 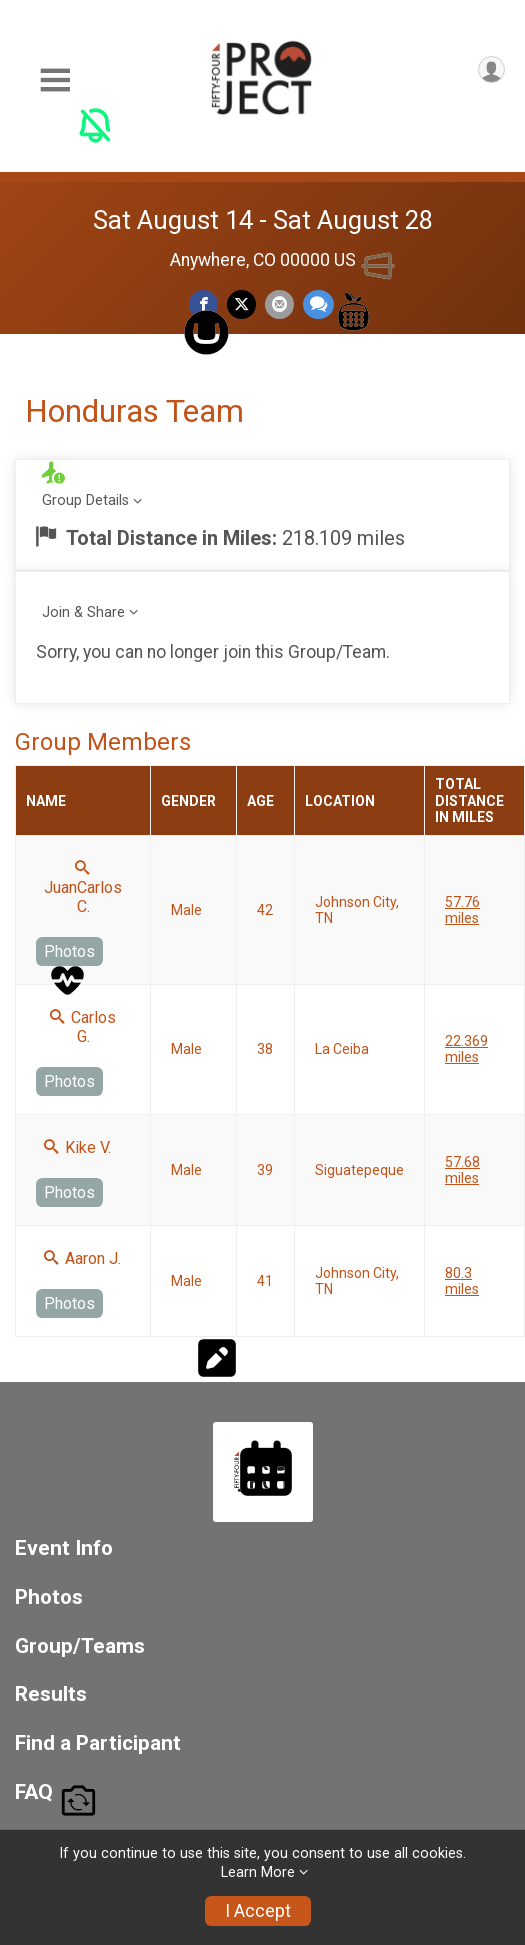 I want to click on switch between front and rear camera, so click(x=78, y=1800).